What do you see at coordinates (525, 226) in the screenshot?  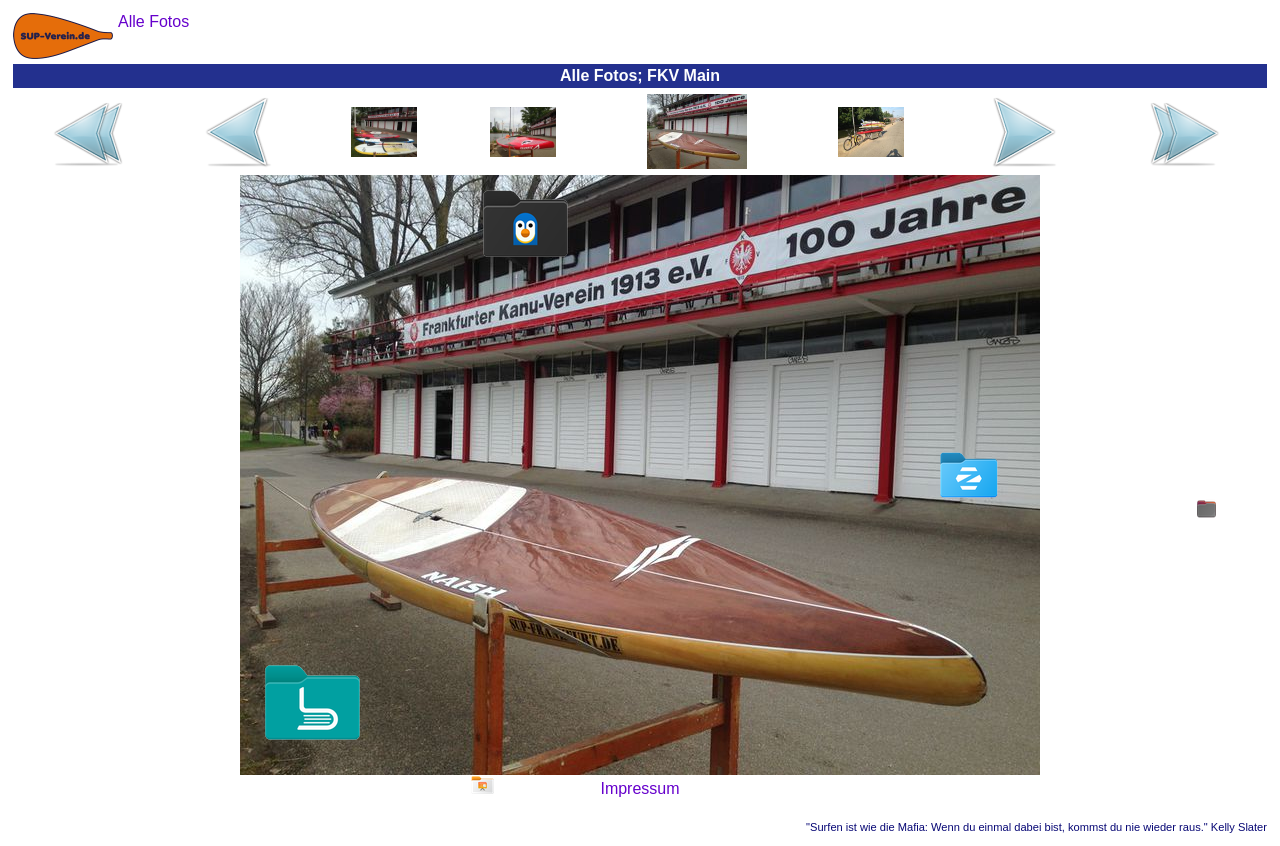 I see `open windows subsystem for linux files` at bounding box center [525, 226].